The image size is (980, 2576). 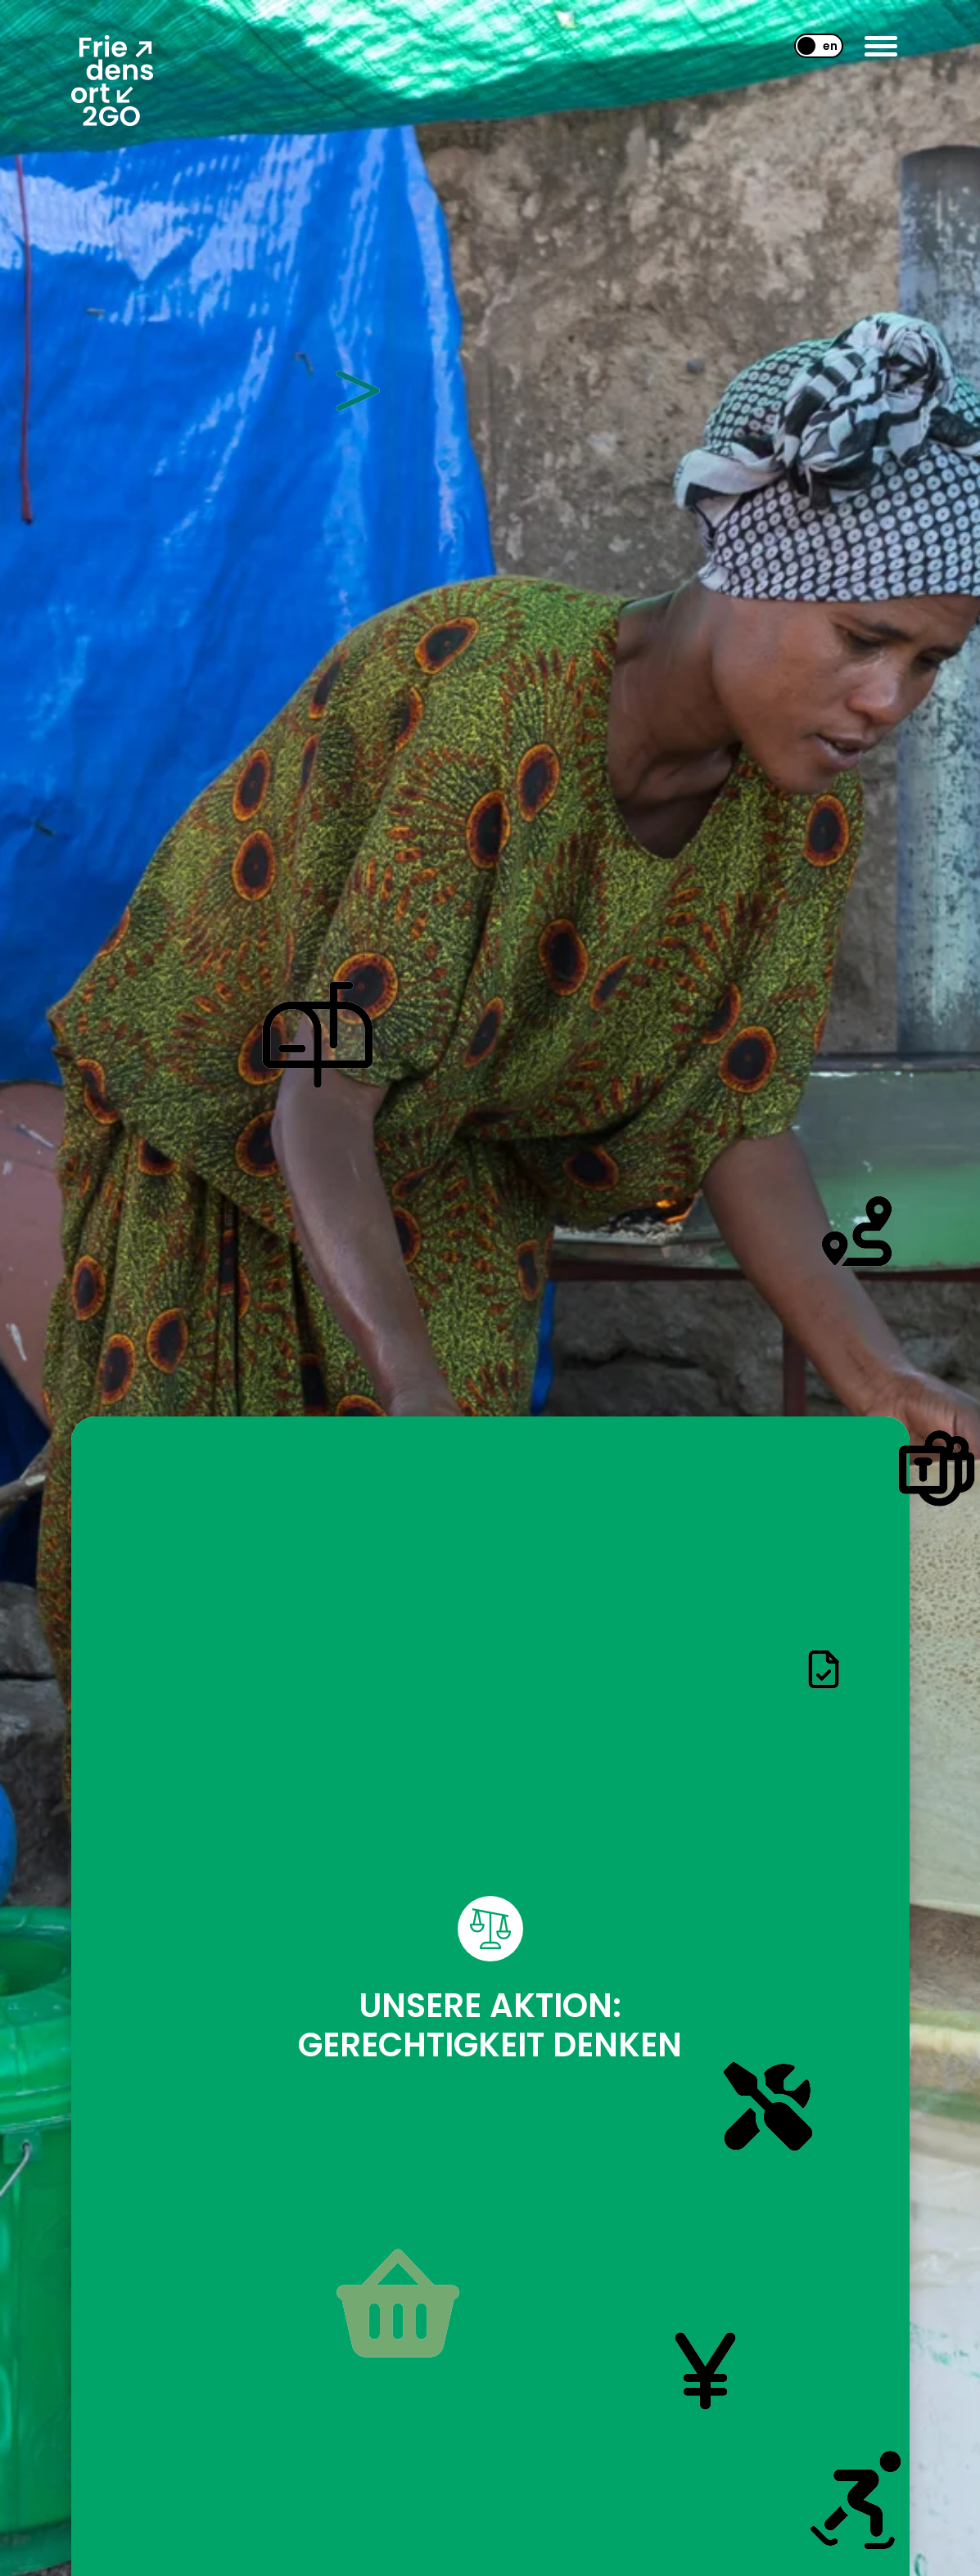 I want to click on view your shopping basket, so click(x=398, y=2307).